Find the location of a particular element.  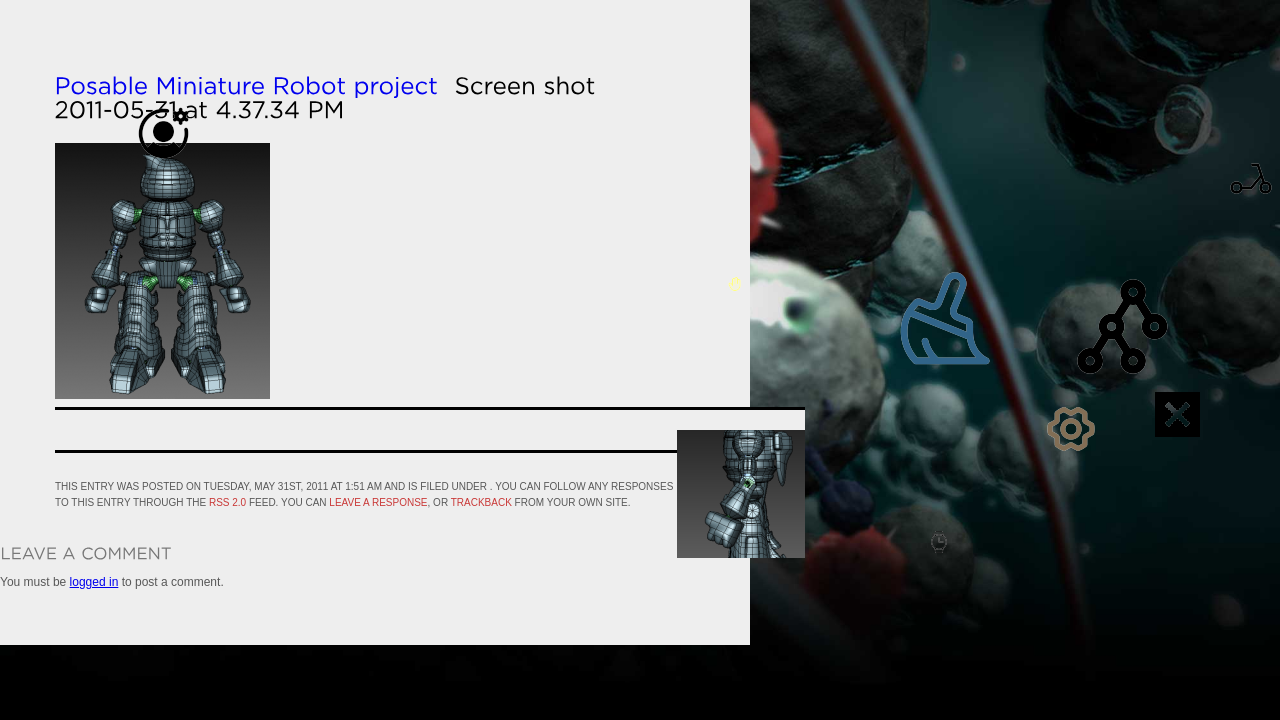

stop or pause an action is located at coordinates (735, 284).